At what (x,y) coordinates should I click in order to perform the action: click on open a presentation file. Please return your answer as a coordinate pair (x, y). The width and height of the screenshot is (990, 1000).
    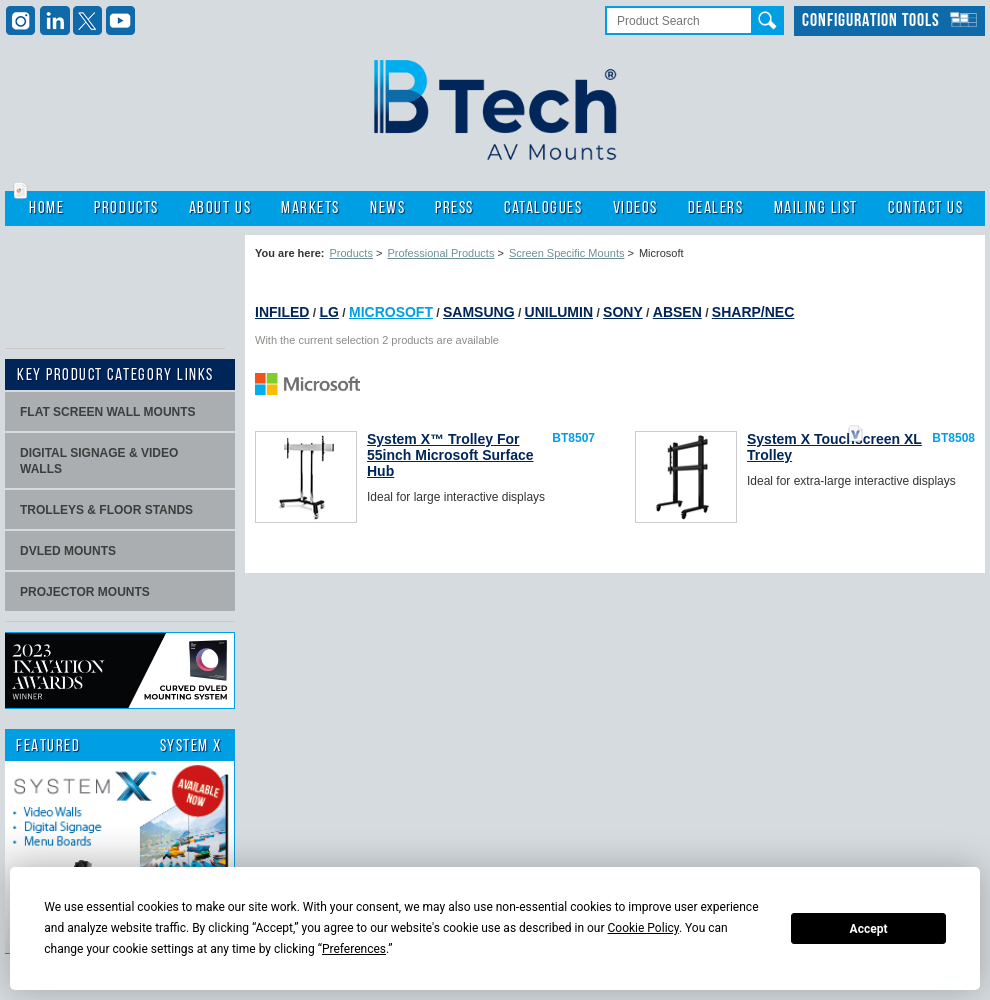
    Looking at the image, I should click on (20, 190).